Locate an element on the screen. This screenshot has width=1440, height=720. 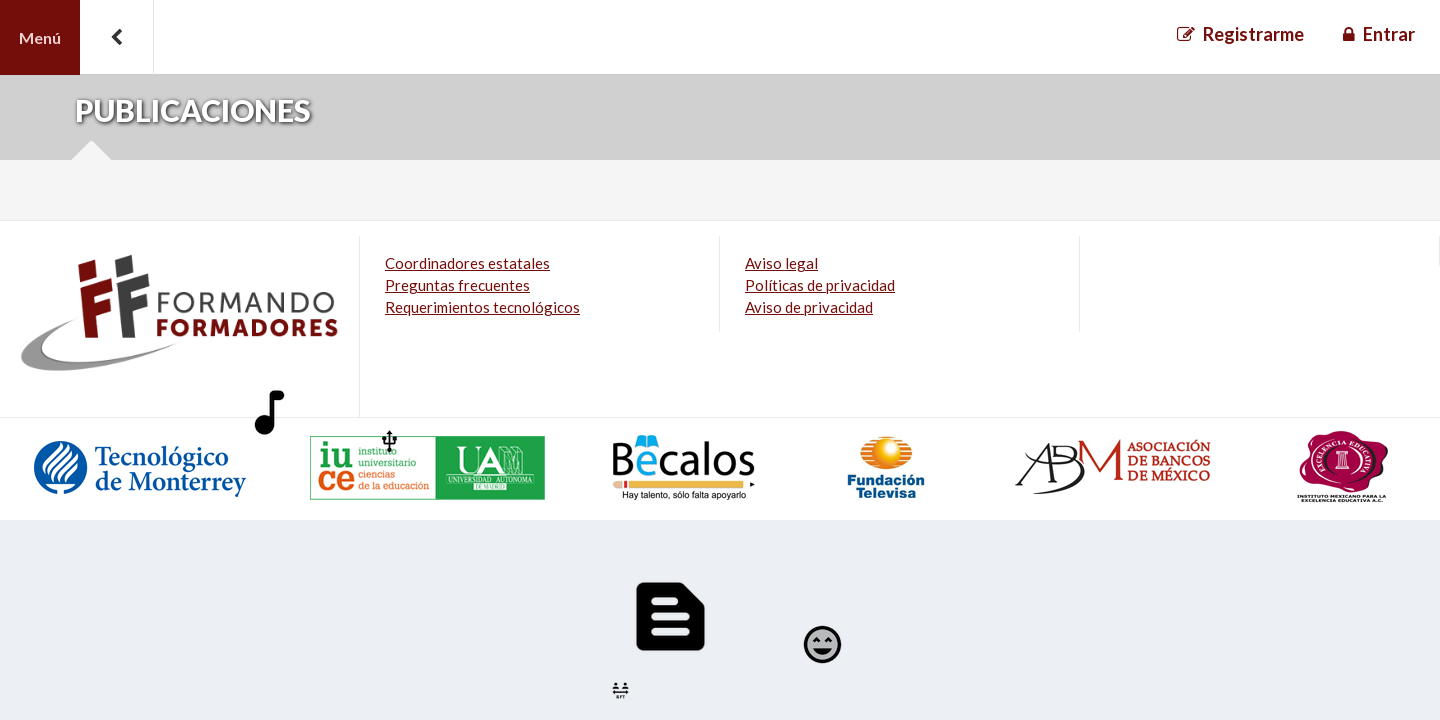
indicates social distancing requirement of 6 feet is located at coordinates (620, 690).